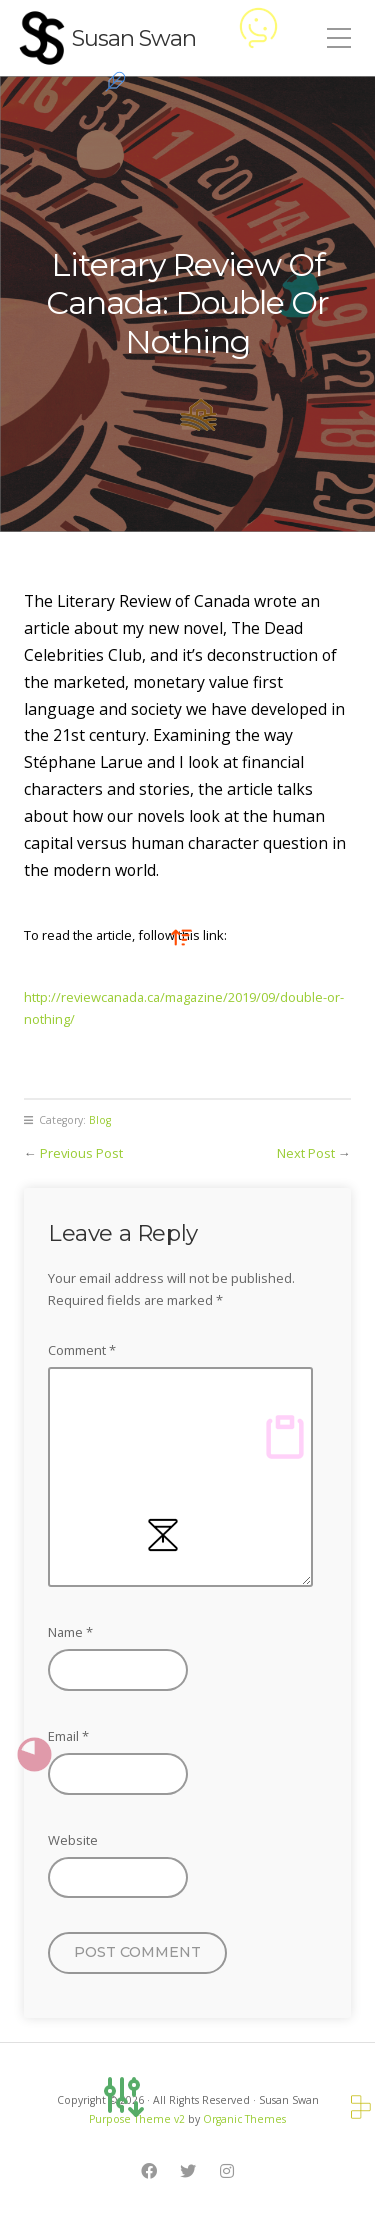 This screenshot has height=2238, width=375. What do you see at coordinates (285, 1437) in the screenshot?
I see `paste copied content from clipboard` at bounding box center [285, 1437].